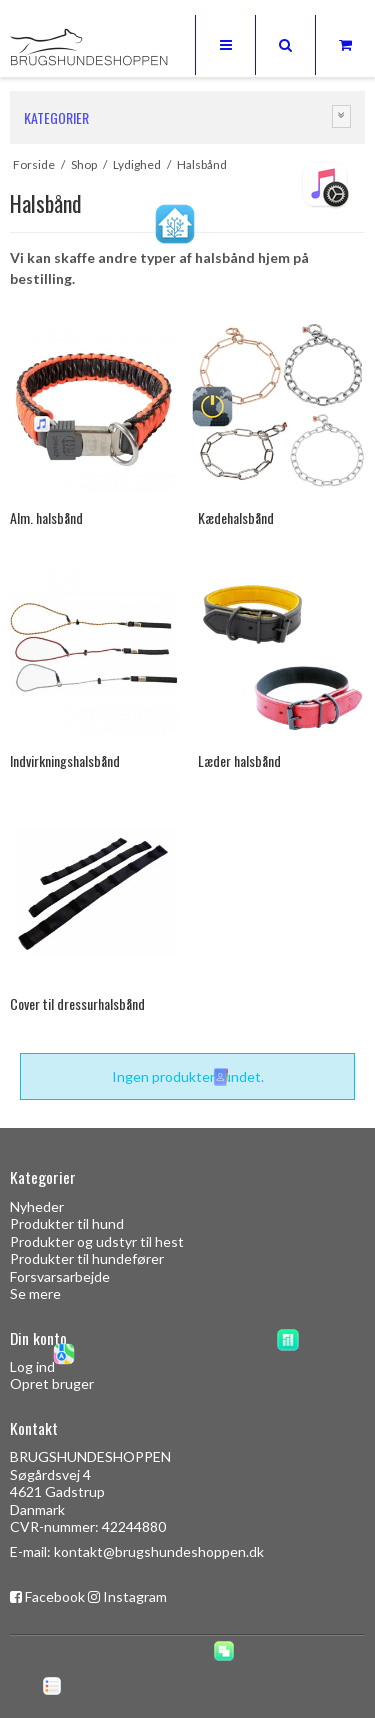  Describe the element at coordinates (325, 184) in the screenshot. I see `open audio or music playback settings` at that location.